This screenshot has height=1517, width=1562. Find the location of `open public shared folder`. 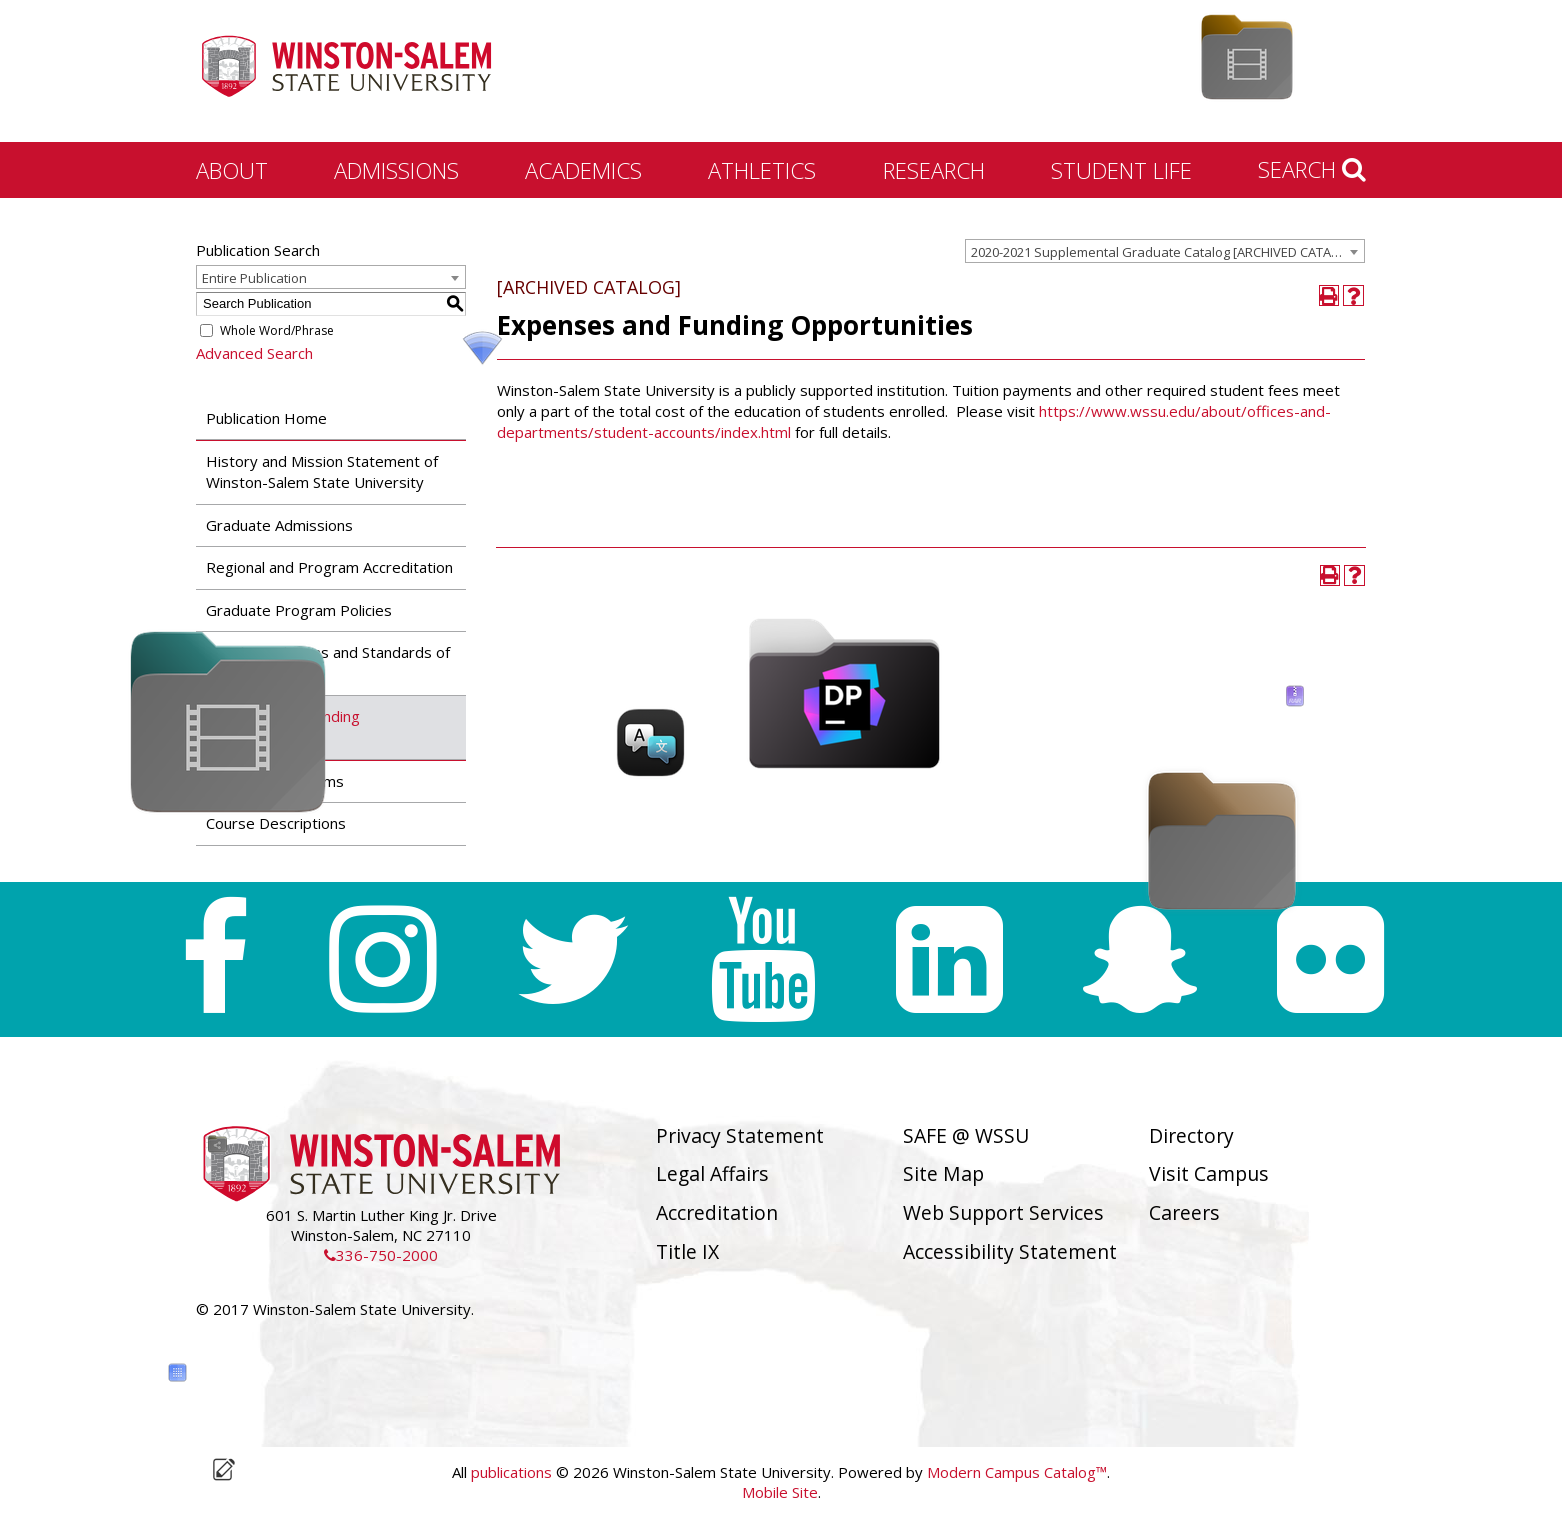

open public shared folder is located at coordinates (217, 1143).